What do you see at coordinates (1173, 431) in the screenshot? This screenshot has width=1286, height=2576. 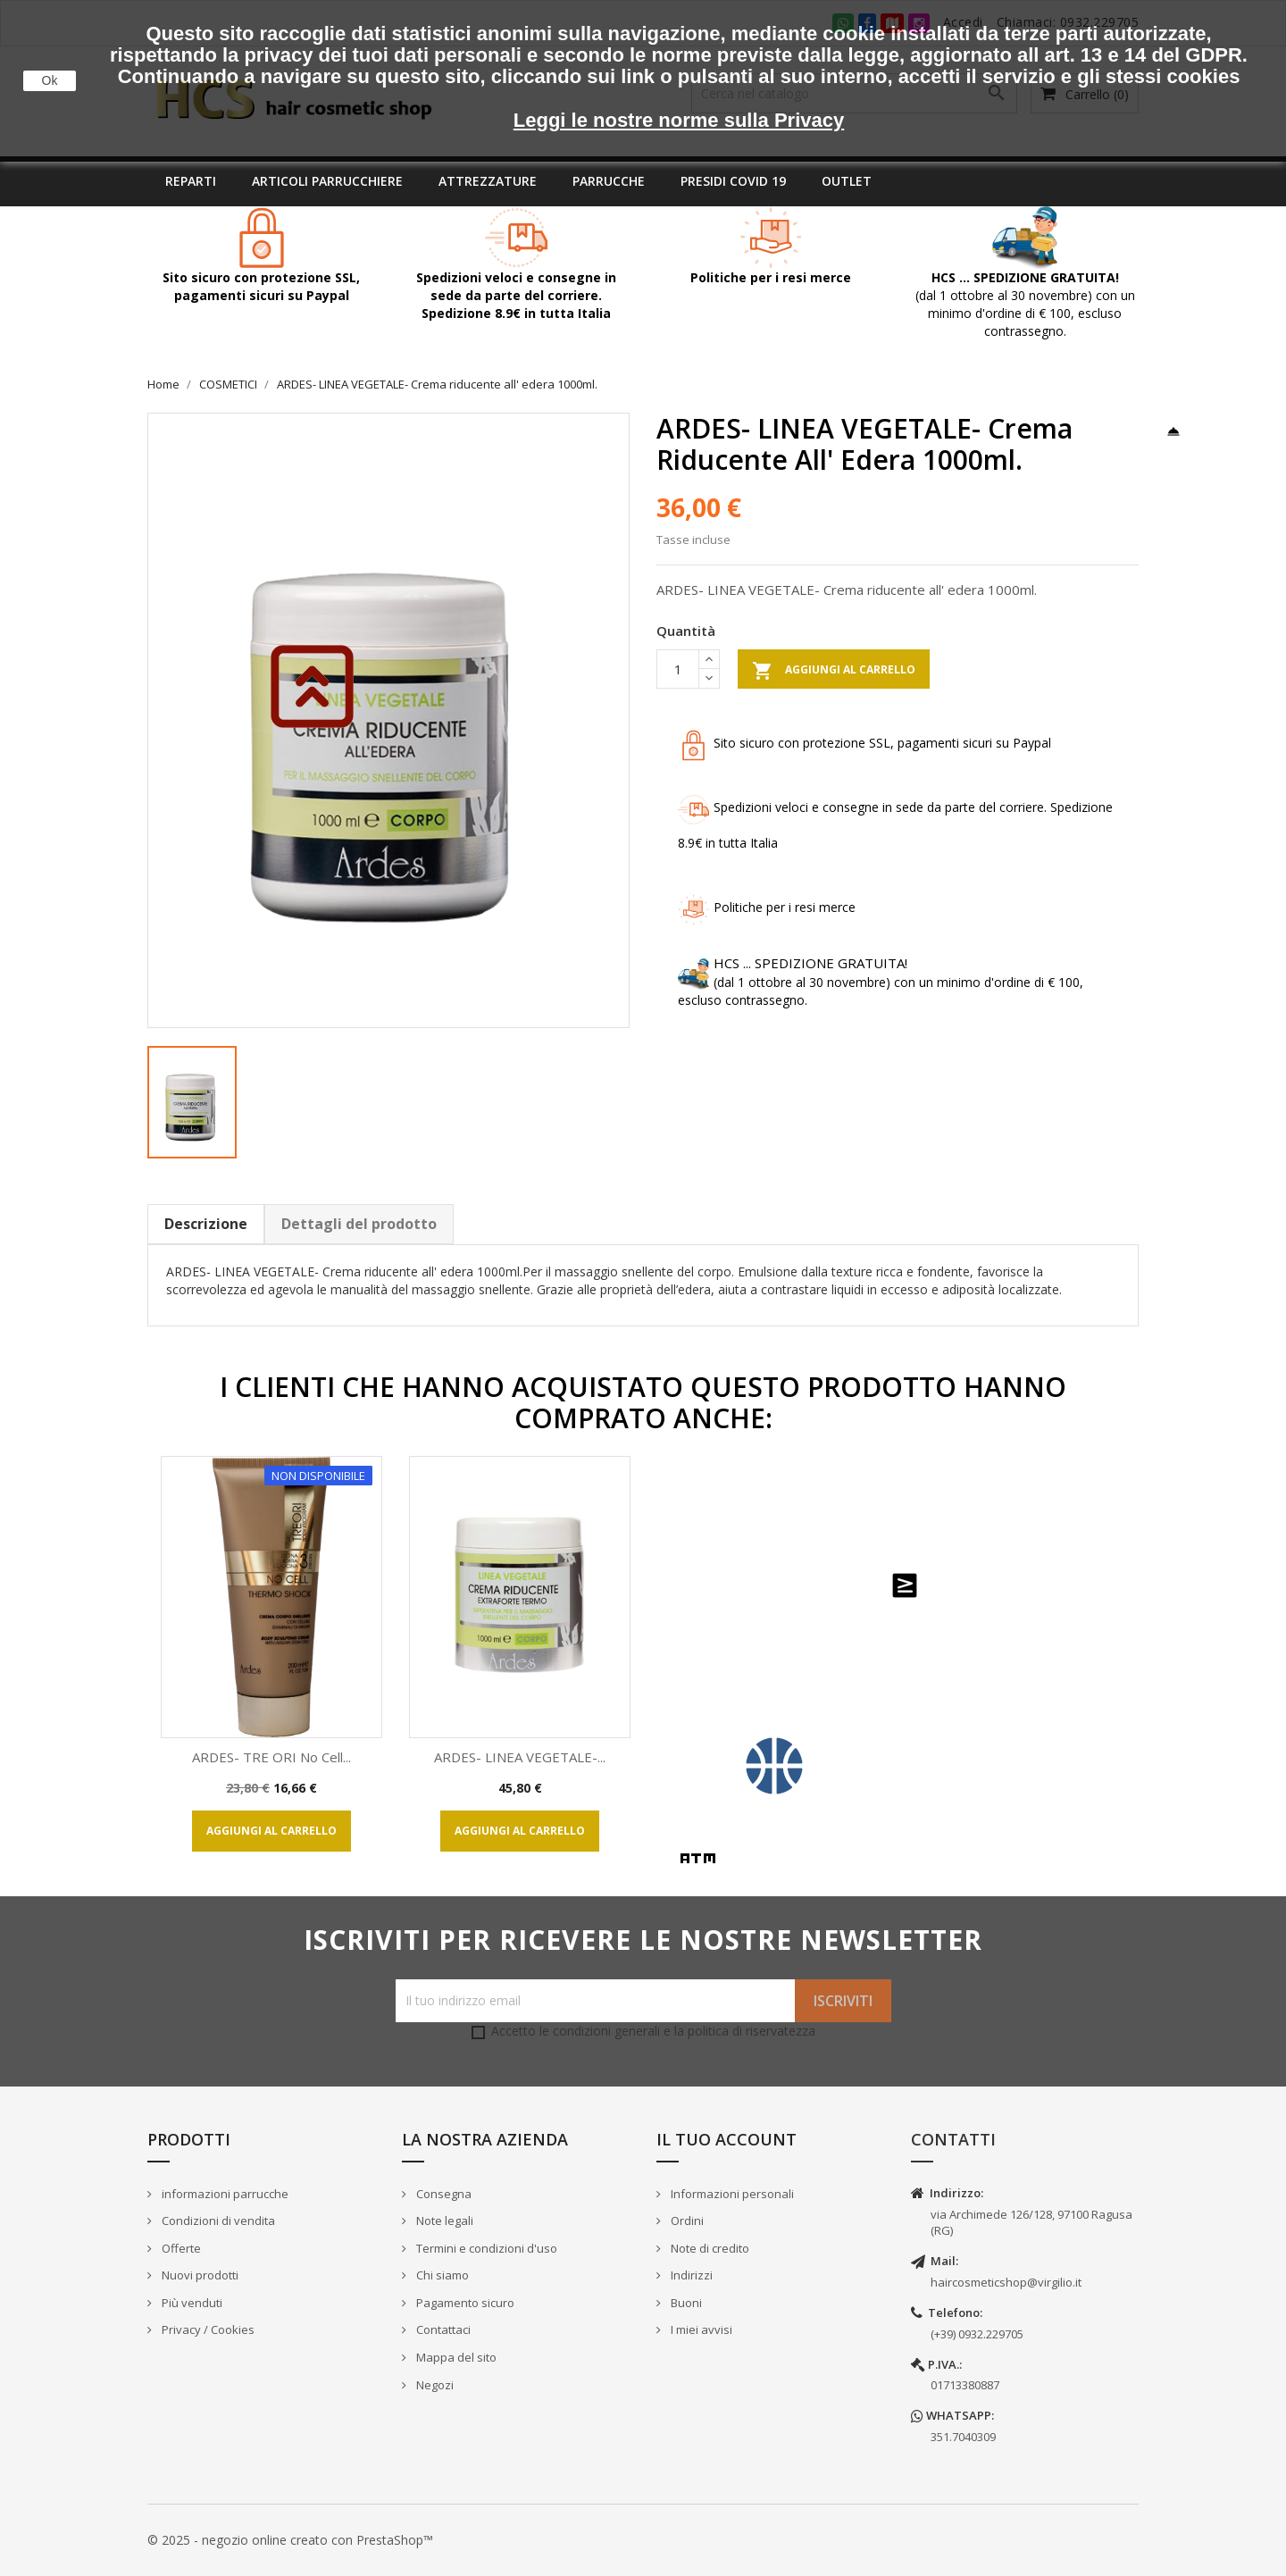 I see `request room service or hotel amenities` at bounding box center [1173, 431].